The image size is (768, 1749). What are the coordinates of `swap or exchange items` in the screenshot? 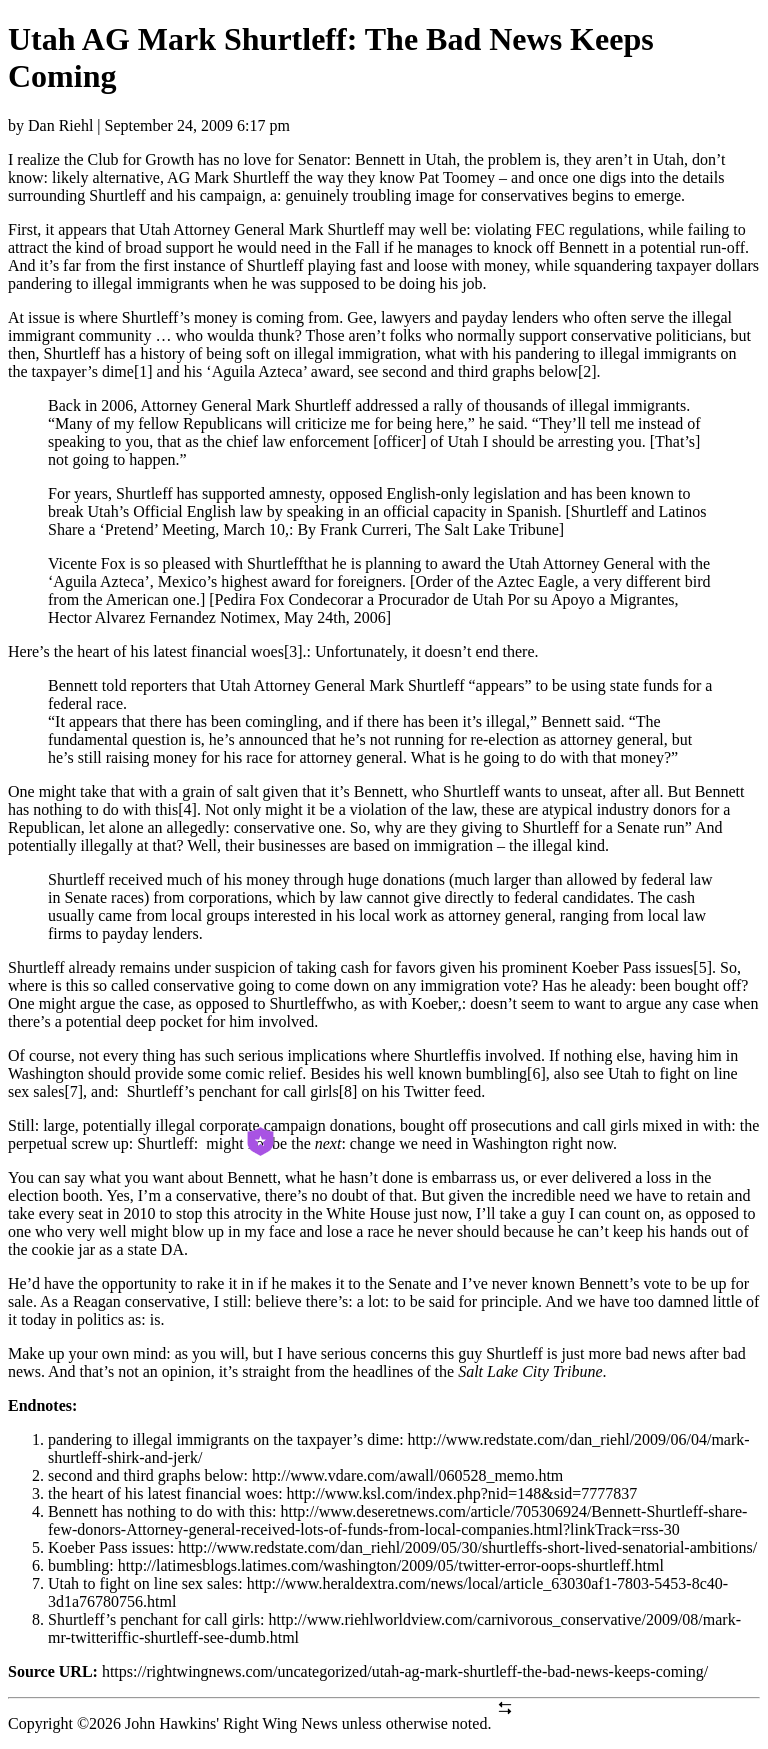 It's located at (505, 1708).